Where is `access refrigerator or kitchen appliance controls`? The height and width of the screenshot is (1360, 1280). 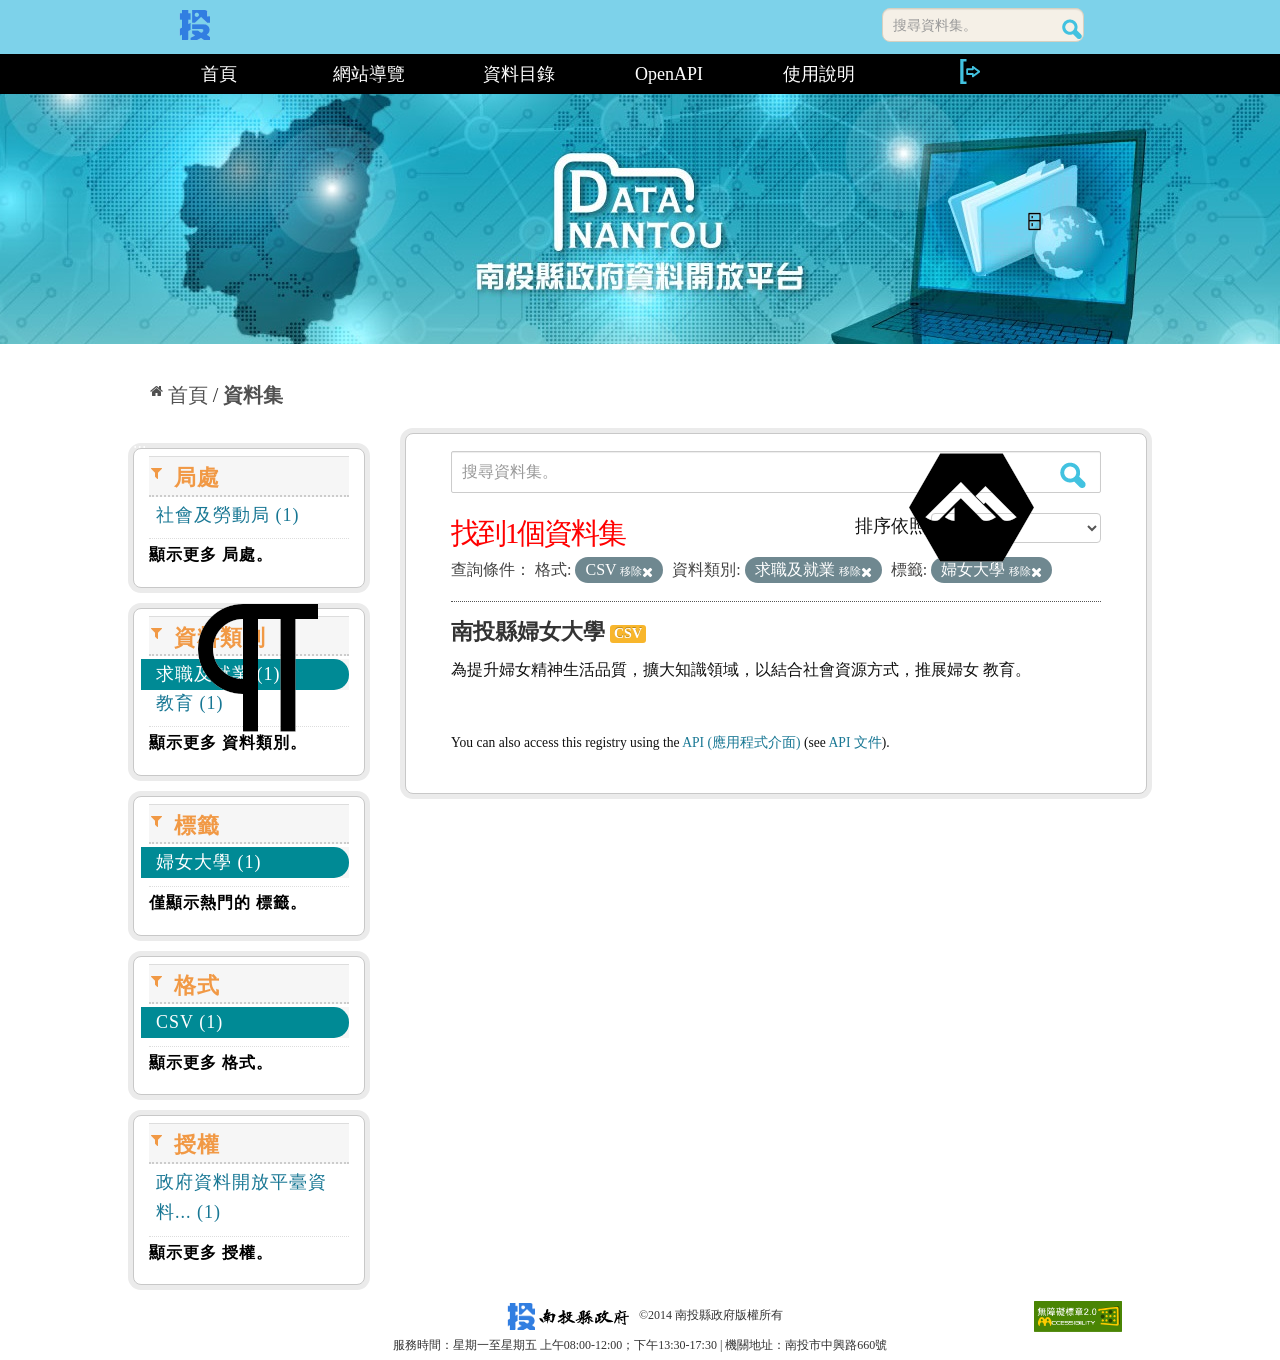
access refrigerator or kitchen appliance controls is located at coordinates (1034, 221).